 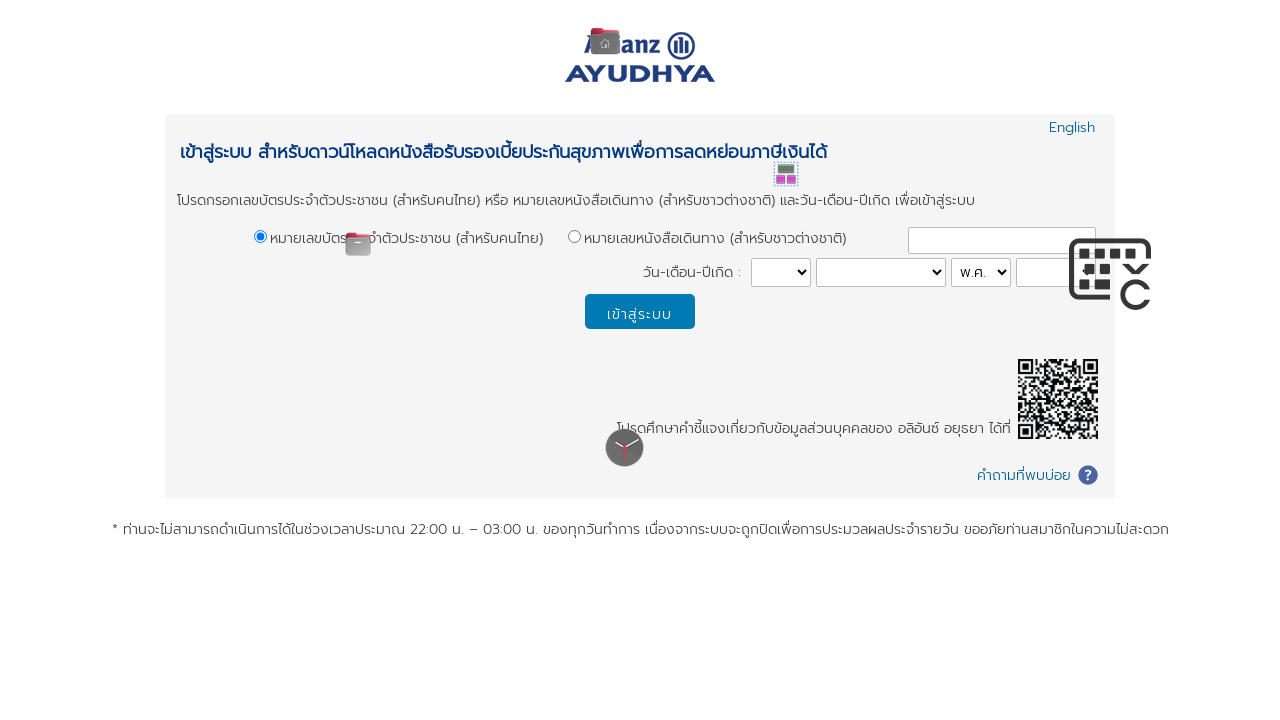 What do you see at coordinates (1110, 269) in the screenshot?
I see `open on-screen keyboard settings` at bounding box center [1110, 269].